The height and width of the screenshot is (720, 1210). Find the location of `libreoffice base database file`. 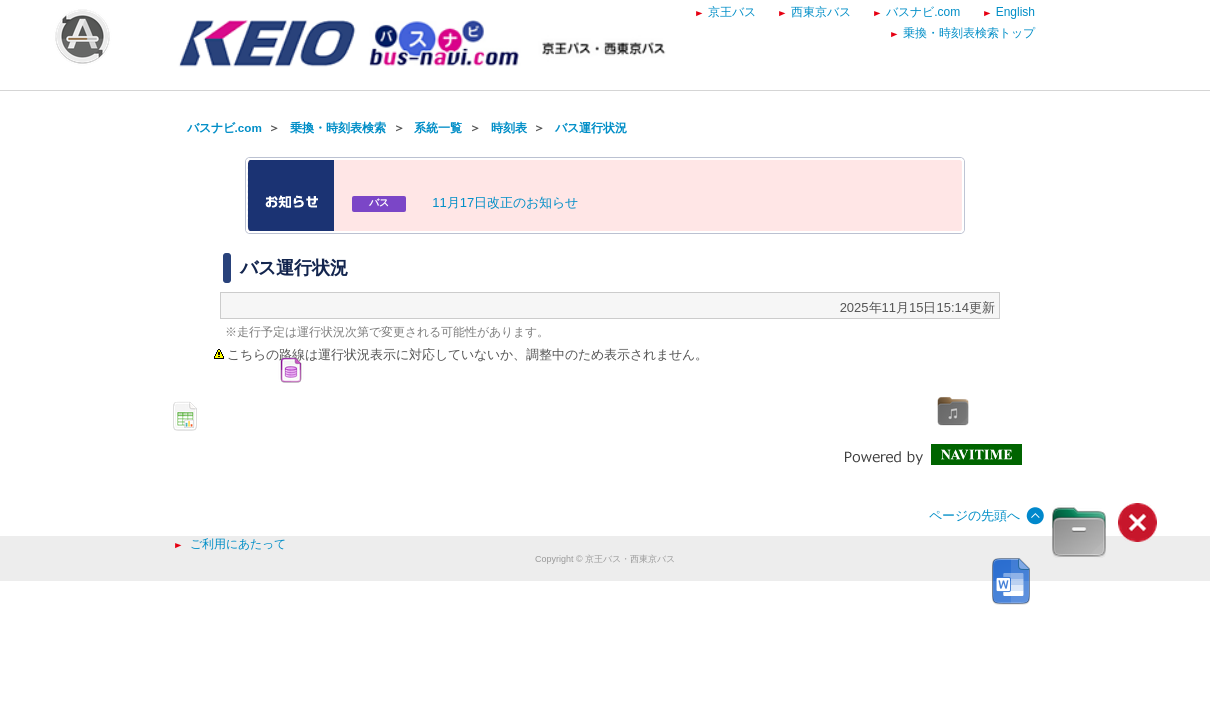

libreoffice base database file is located at coordinates (291, 370).